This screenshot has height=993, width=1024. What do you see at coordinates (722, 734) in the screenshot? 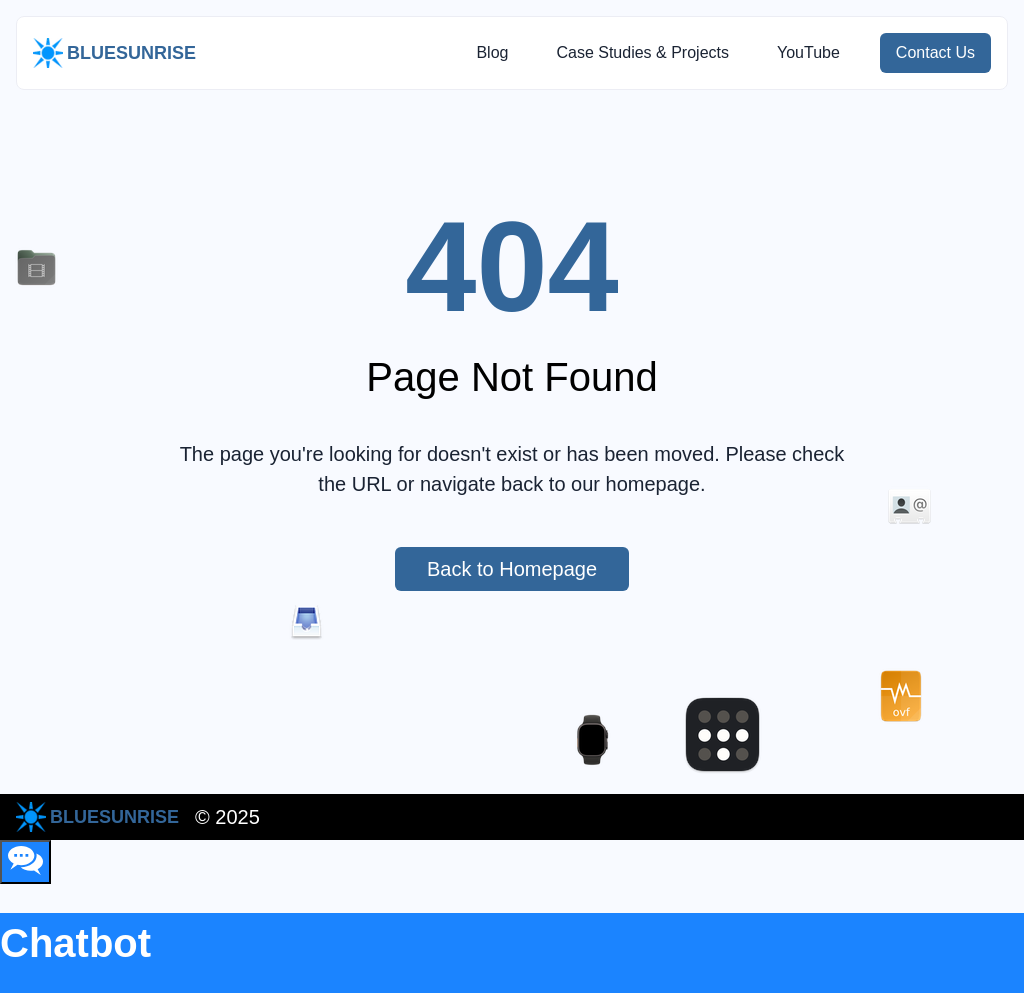
I see `open Tailscale VPN settings` at bounding box center [722, 734].